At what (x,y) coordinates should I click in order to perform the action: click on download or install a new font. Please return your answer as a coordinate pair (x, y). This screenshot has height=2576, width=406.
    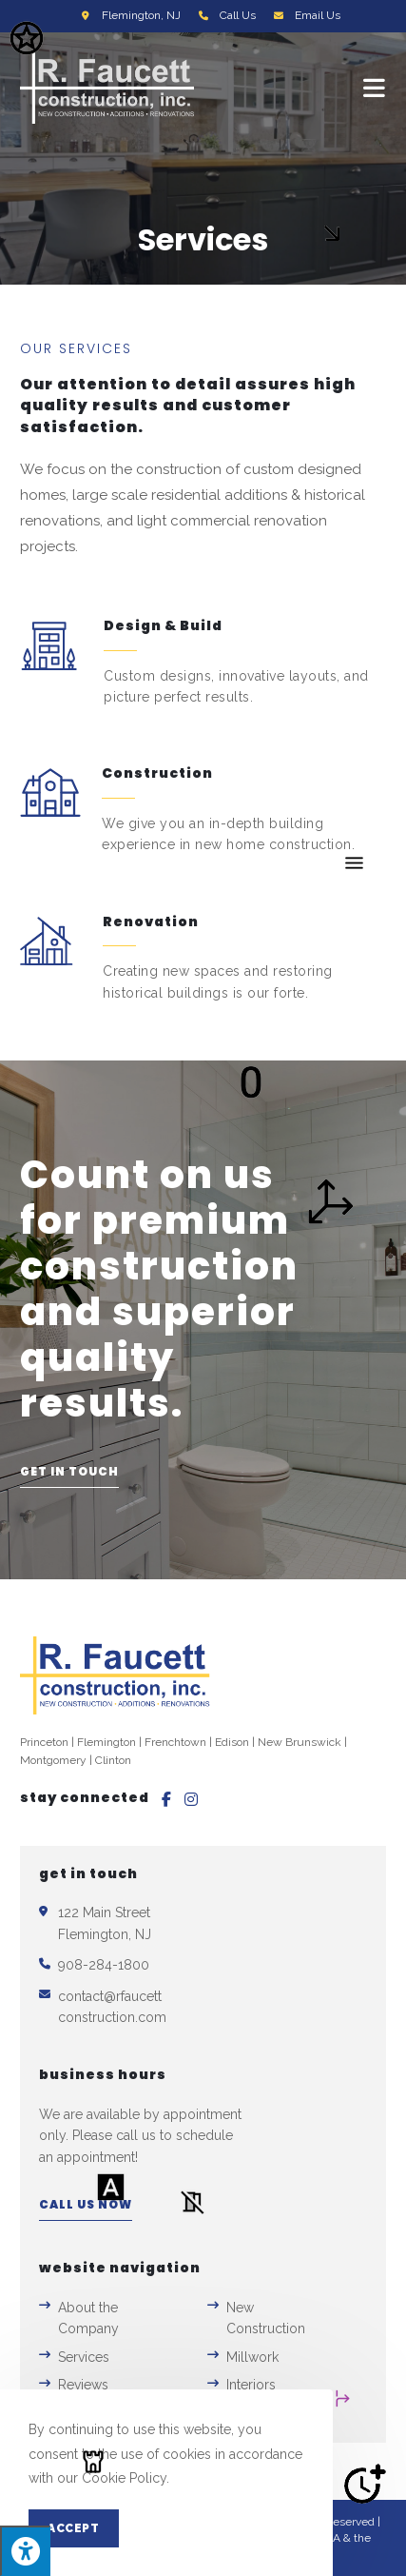
    Looking at the image, I should click on (110, 2187).